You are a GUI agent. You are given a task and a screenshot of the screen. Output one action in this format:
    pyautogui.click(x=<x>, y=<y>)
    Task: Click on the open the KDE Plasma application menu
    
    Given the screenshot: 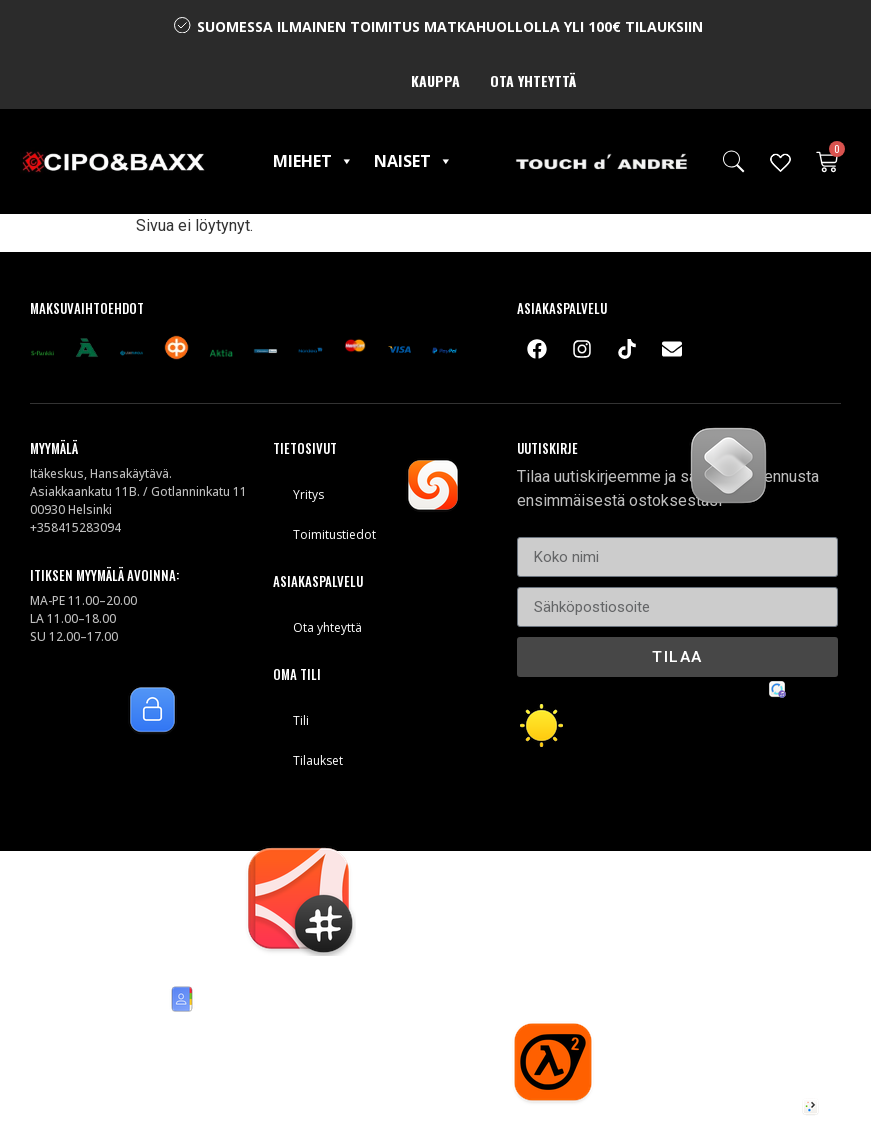 What is the action you would take?
    pyautogui.click(x=810, y=1106)
    